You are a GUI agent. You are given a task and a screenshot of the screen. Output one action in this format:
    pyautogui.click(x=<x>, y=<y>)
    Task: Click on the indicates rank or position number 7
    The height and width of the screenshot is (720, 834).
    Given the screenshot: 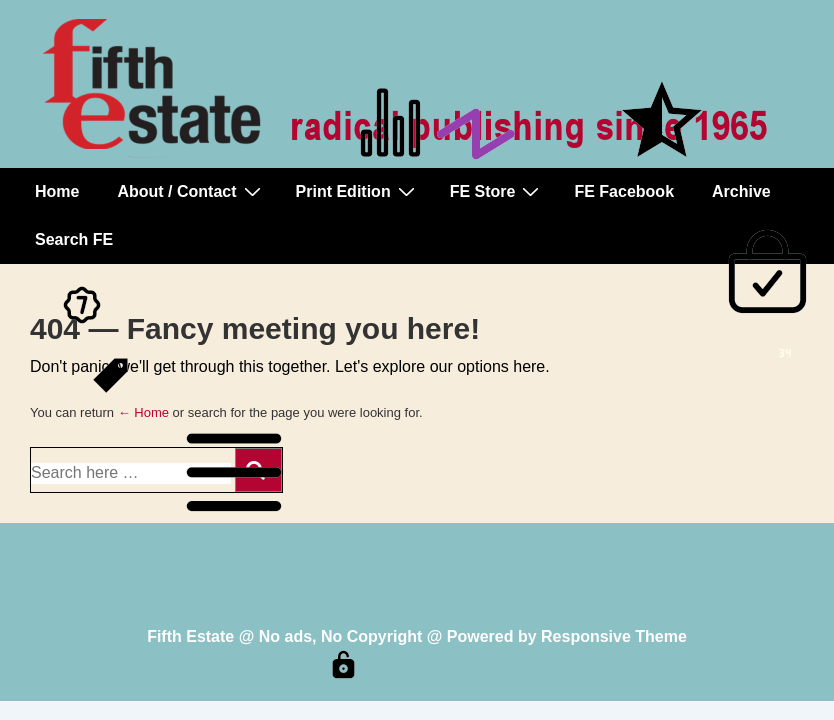 What is the action you would take?
    pyautogui.click(x=82, y=305)
    